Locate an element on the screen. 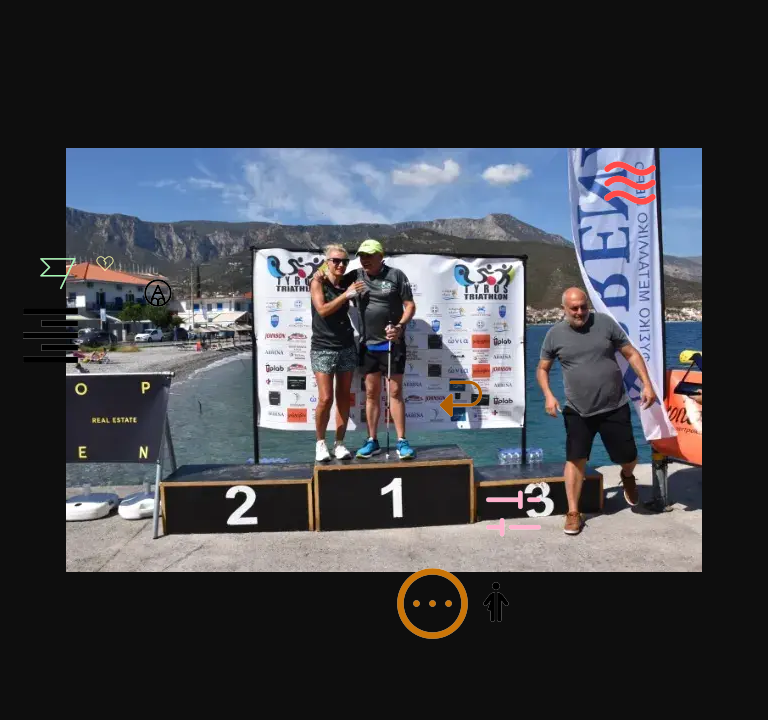  flag or bookmark an item is located at coordinates (56, 271).